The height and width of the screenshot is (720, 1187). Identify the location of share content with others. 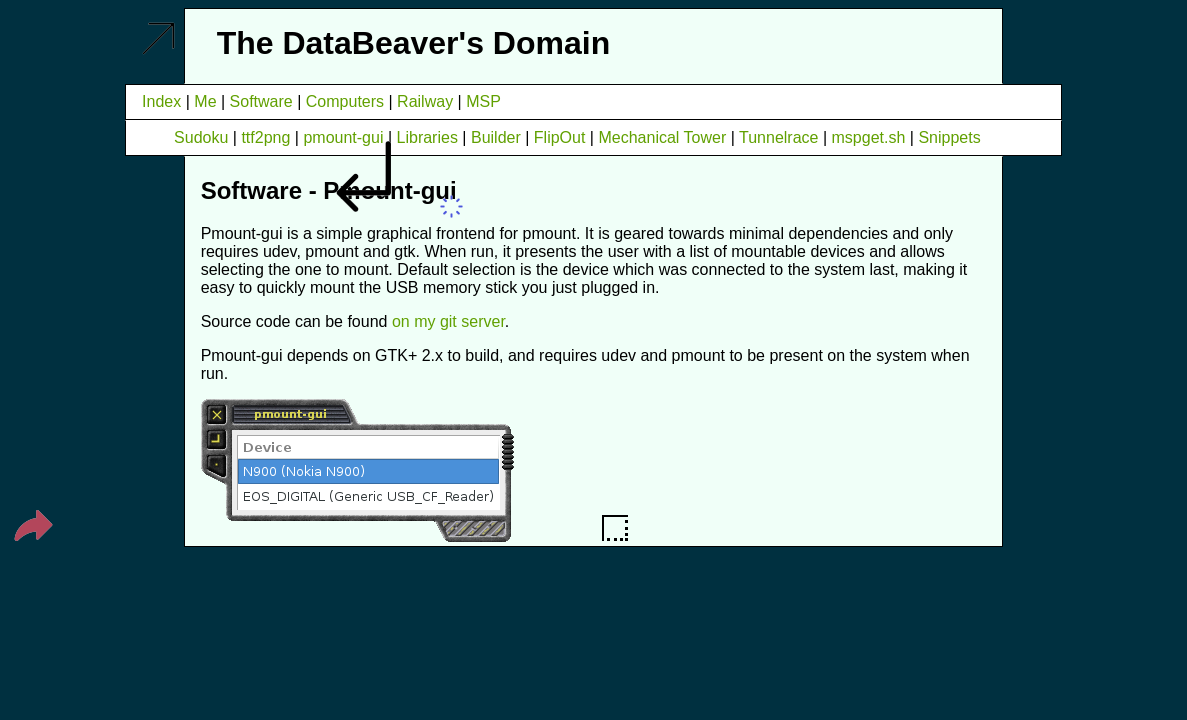
(33, 527).